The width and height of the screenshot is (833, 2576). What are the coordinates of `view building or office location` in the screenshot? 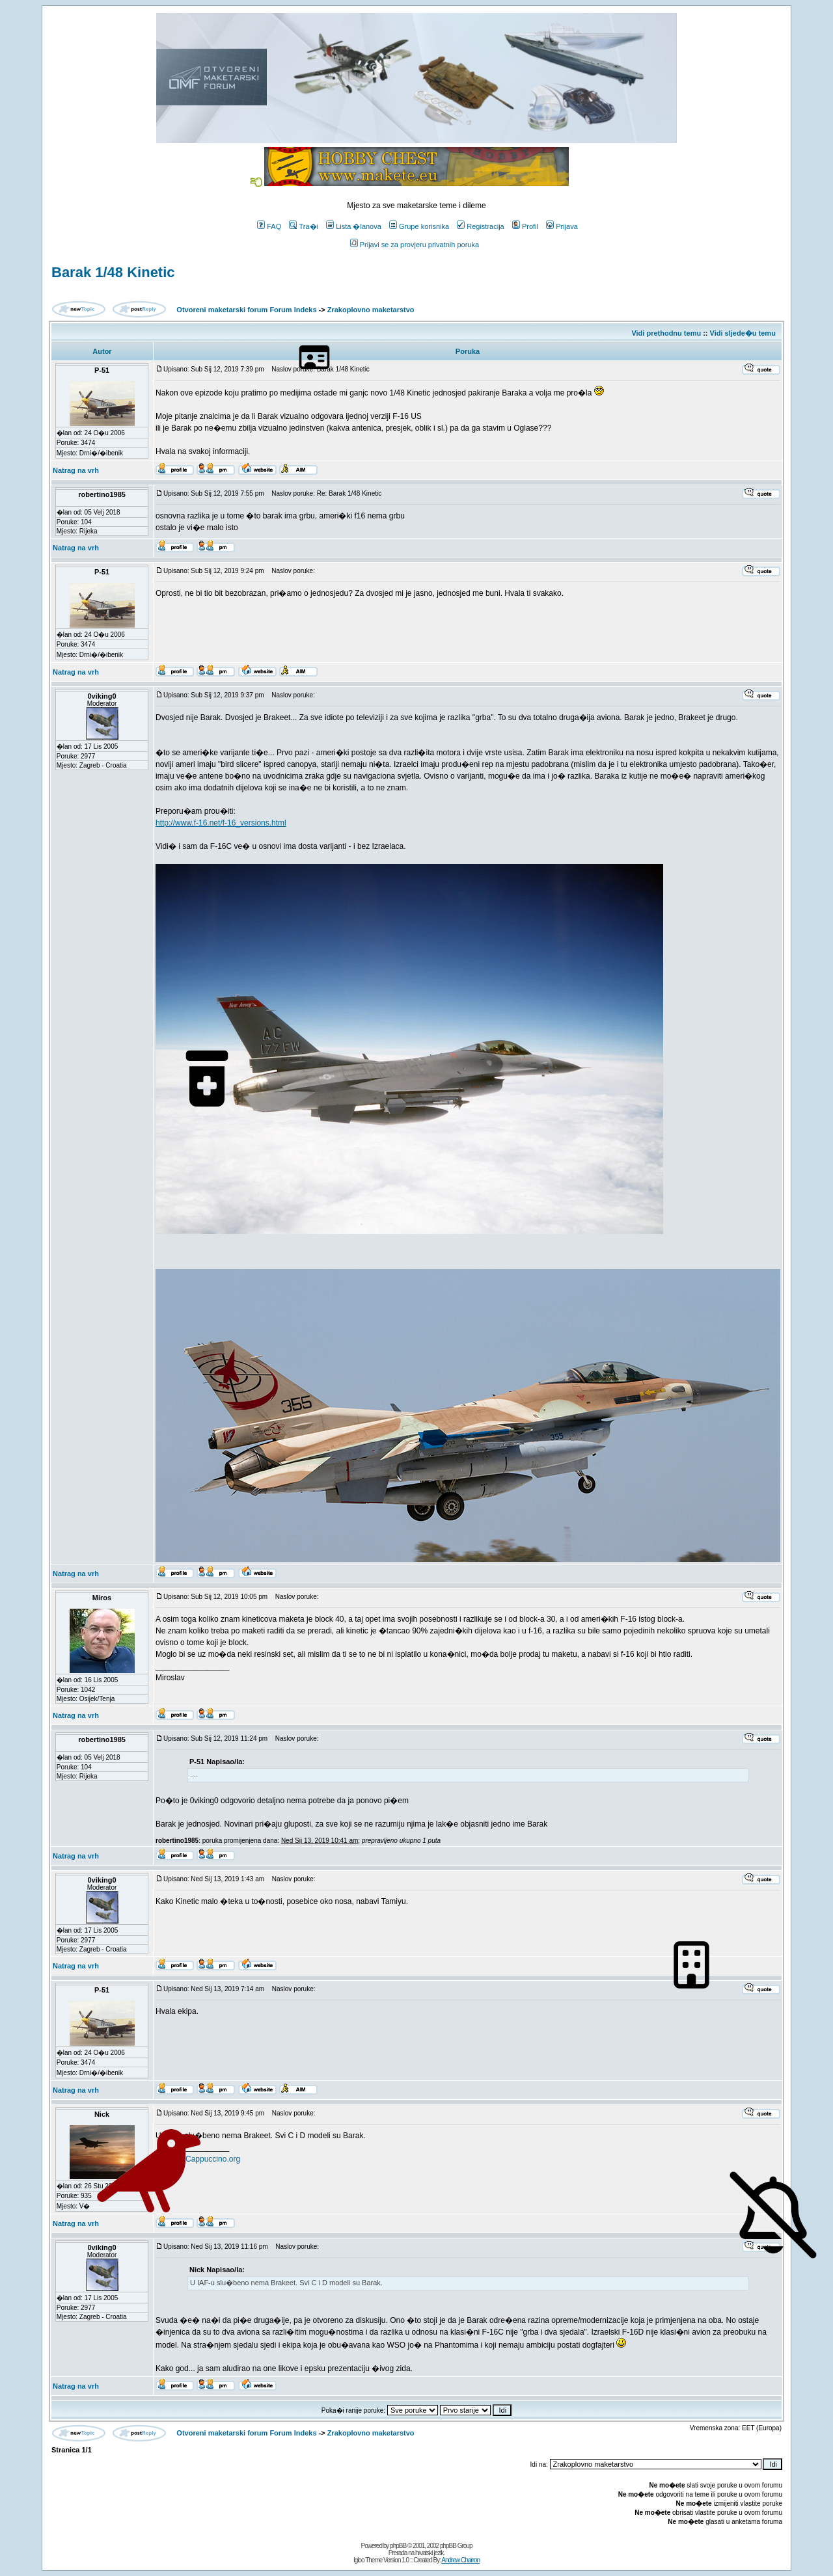 It's located at (691, 1965).